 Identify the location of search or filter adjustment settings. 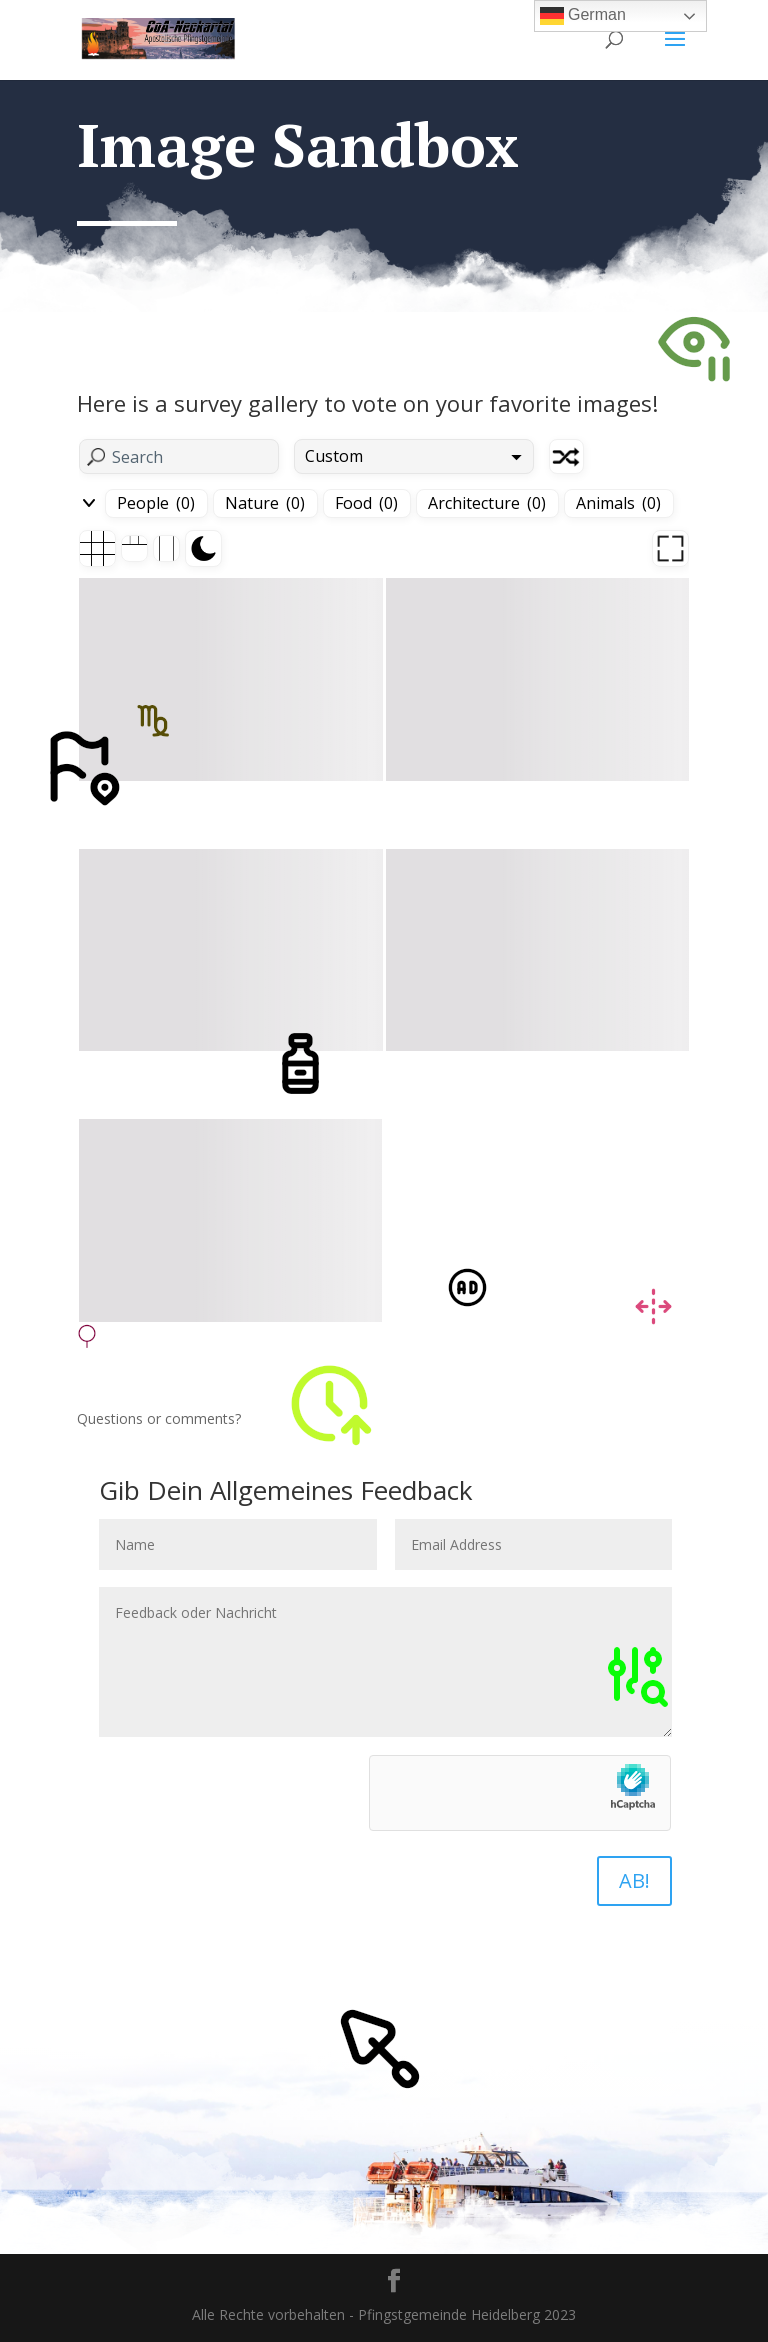
(635, 1674).